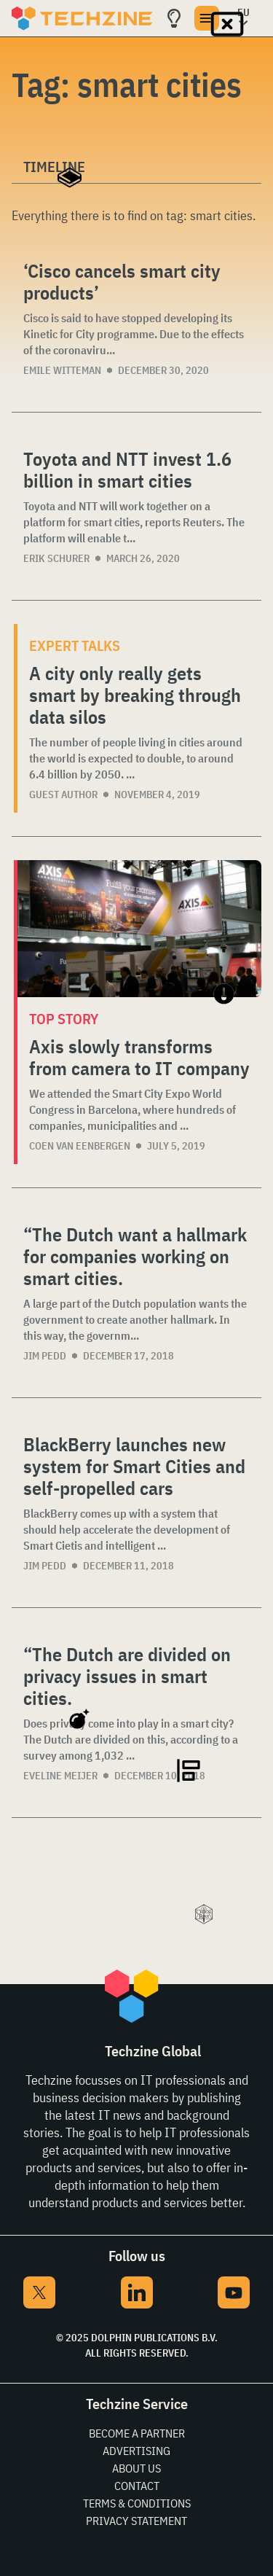 This screenshot has height=2576, width=273. Describe the element at coordinates (79, 1719) in the screenshot. I see `indicates a destructive or irreversible action` at that location.